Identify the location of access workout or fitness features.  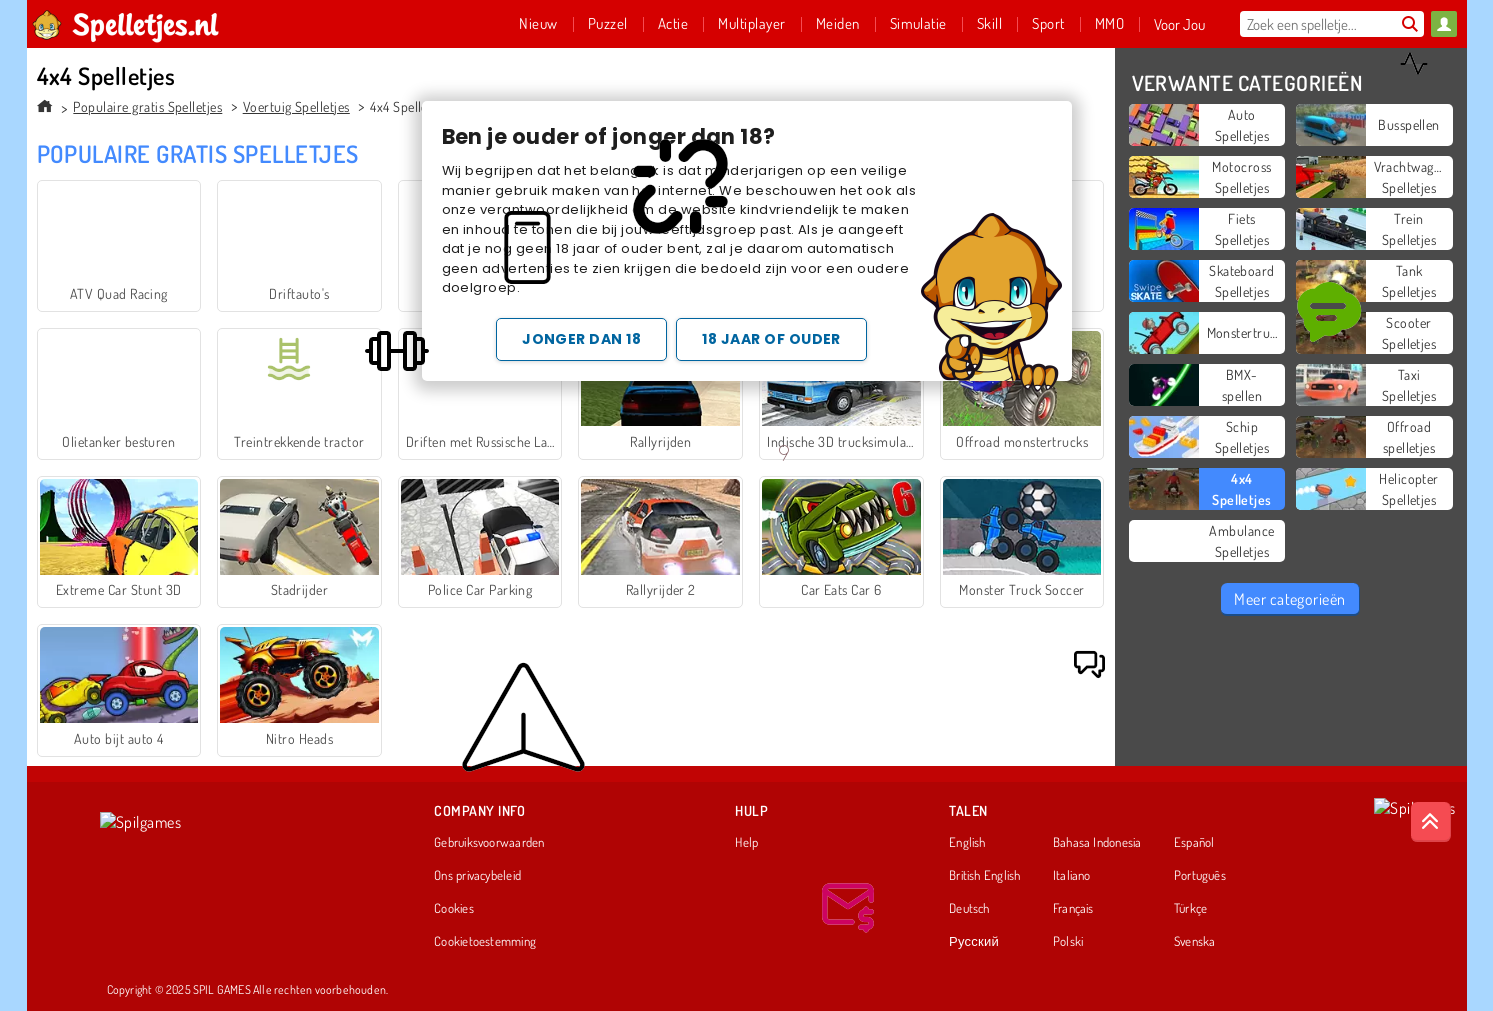
(397, 351).